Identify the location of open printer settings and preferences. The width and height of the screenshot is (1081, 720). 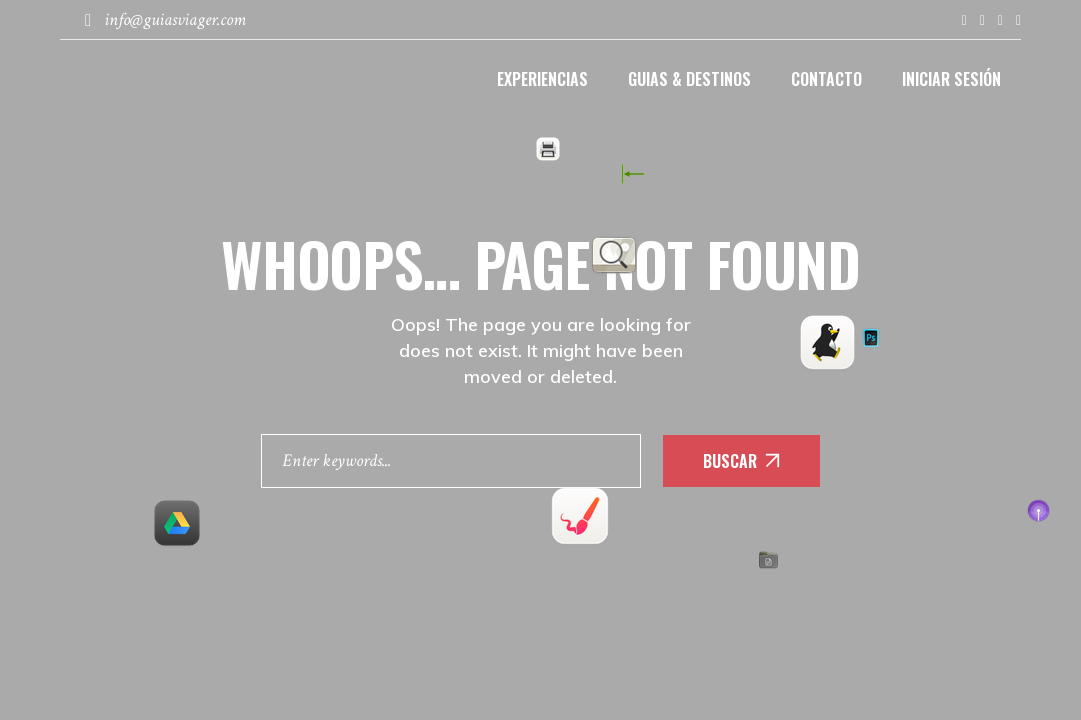
(548, 149).